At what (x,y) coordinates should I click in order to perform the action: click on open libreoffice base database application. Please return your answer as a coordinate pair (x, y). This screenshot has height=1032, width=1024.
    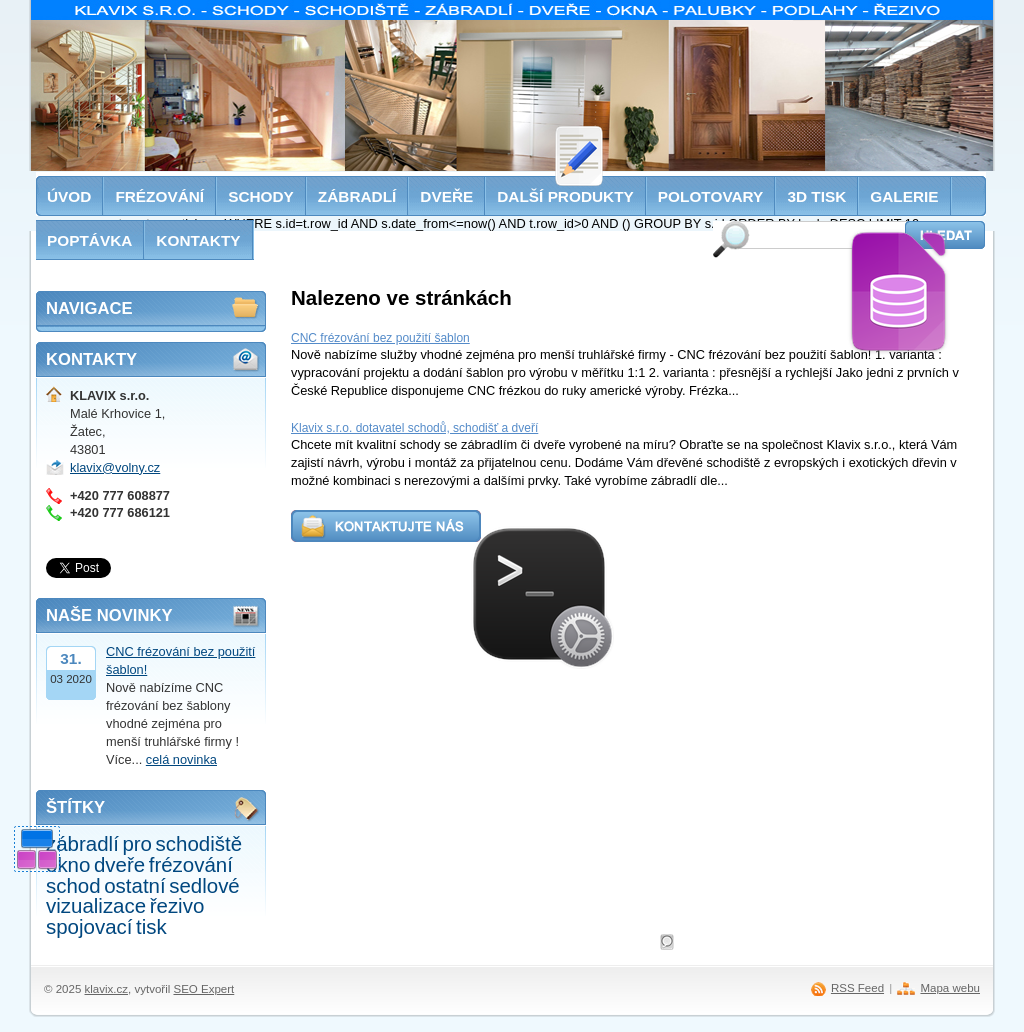
    Looking at the image, I should click on (898, 291).